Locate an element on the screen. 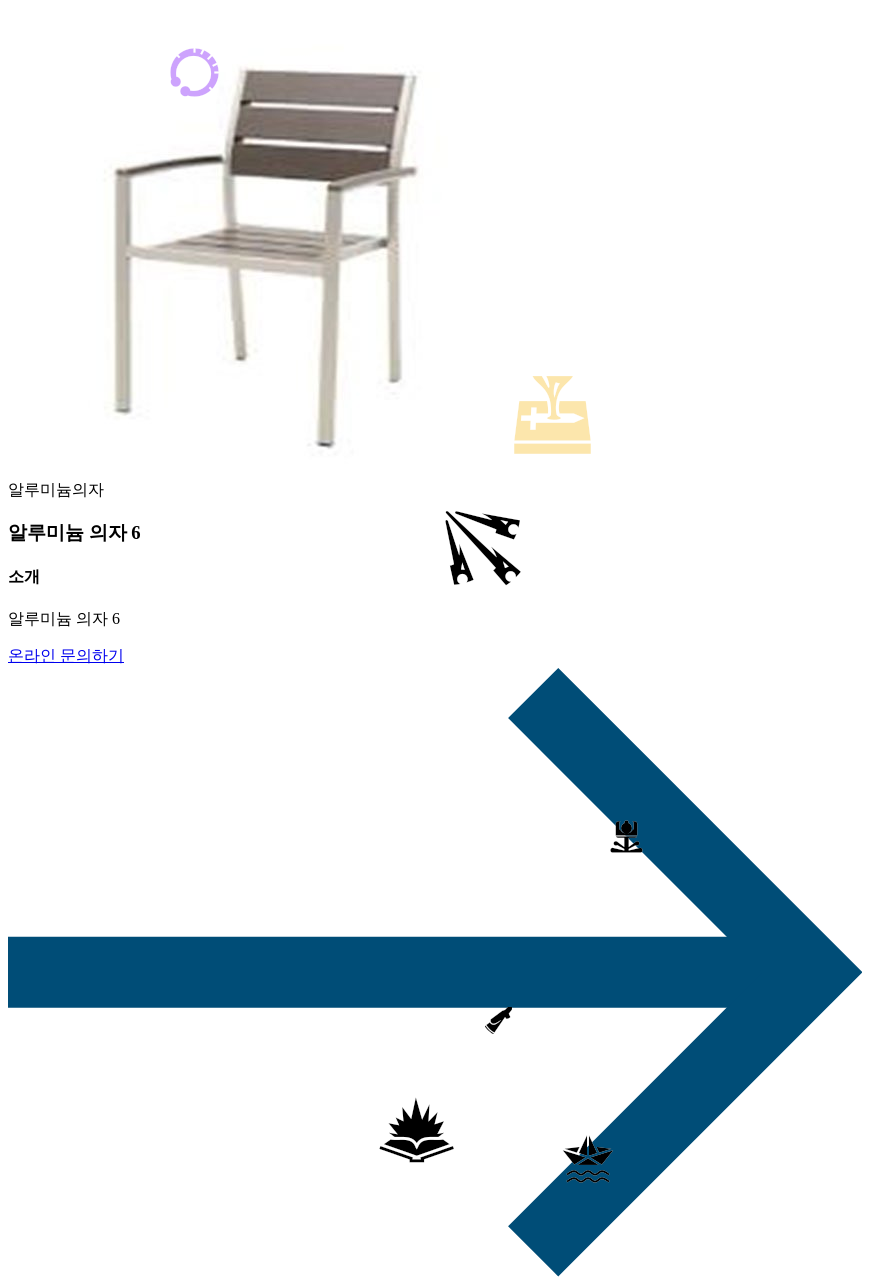  activate multi-shot or spread attack ability is located at coordinates (483, 548).